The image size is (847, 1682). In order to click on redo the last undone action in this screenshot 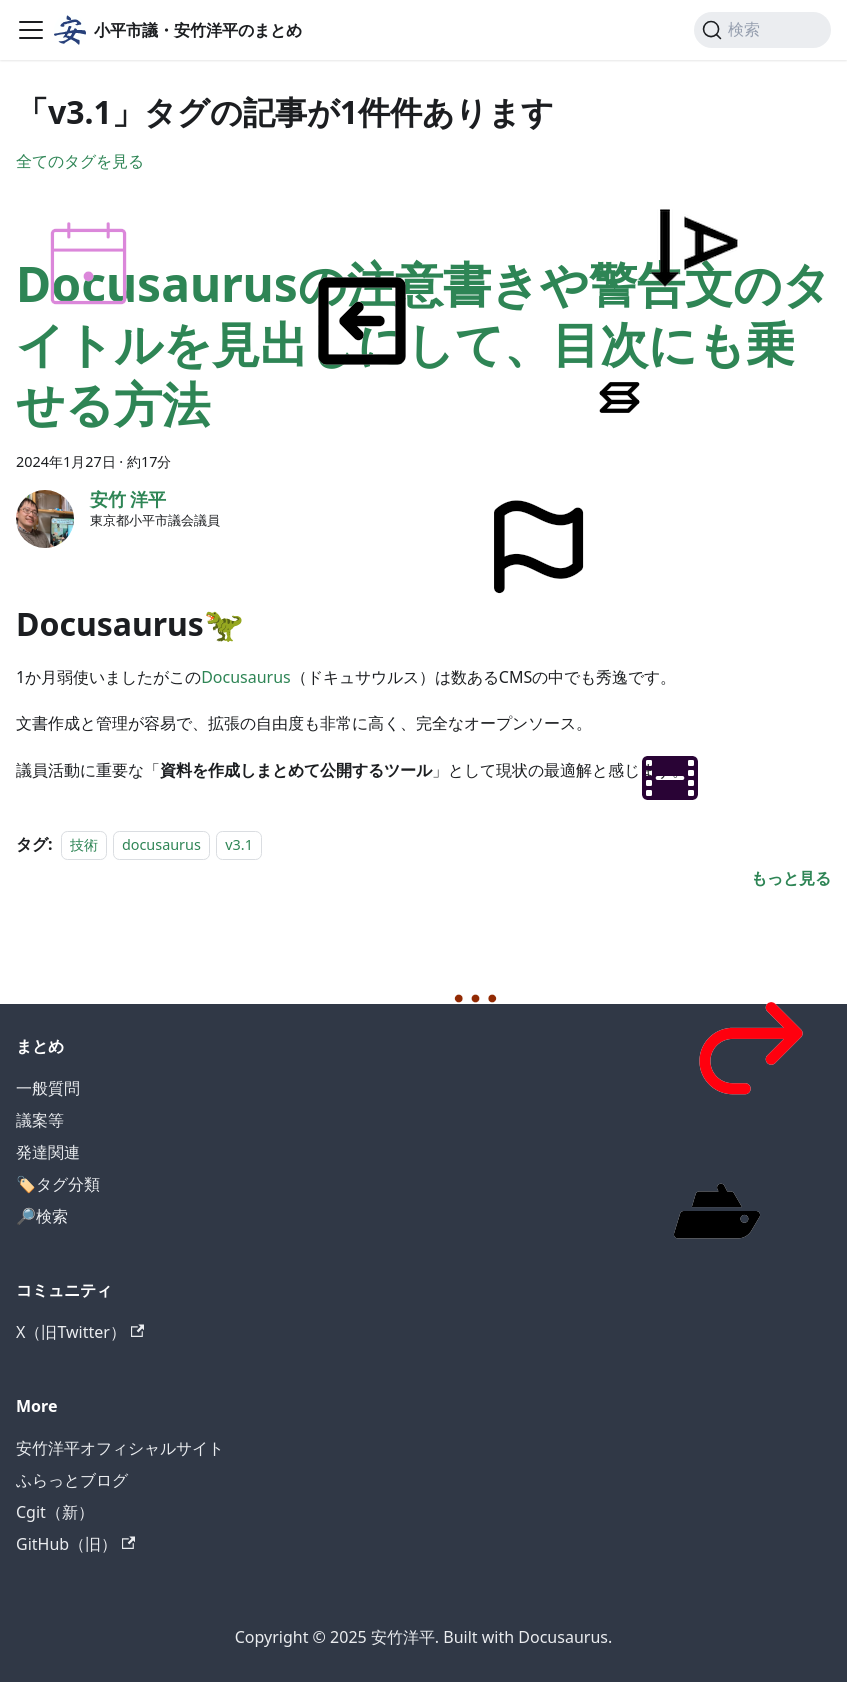, I will do `click(751, 1050)`.